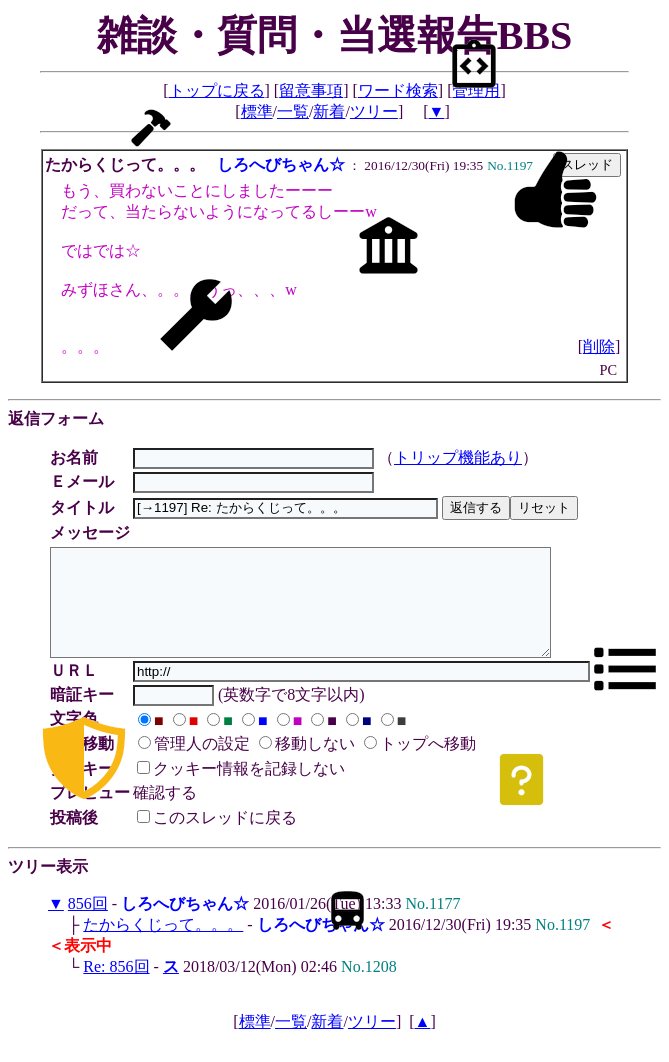 Image resolution: width=669 pixels, height=1062 pixels. What do you see at coordinates (474, 66) in the screenshot?
I see `view code integration instructions` at bounding box center [474, 66].